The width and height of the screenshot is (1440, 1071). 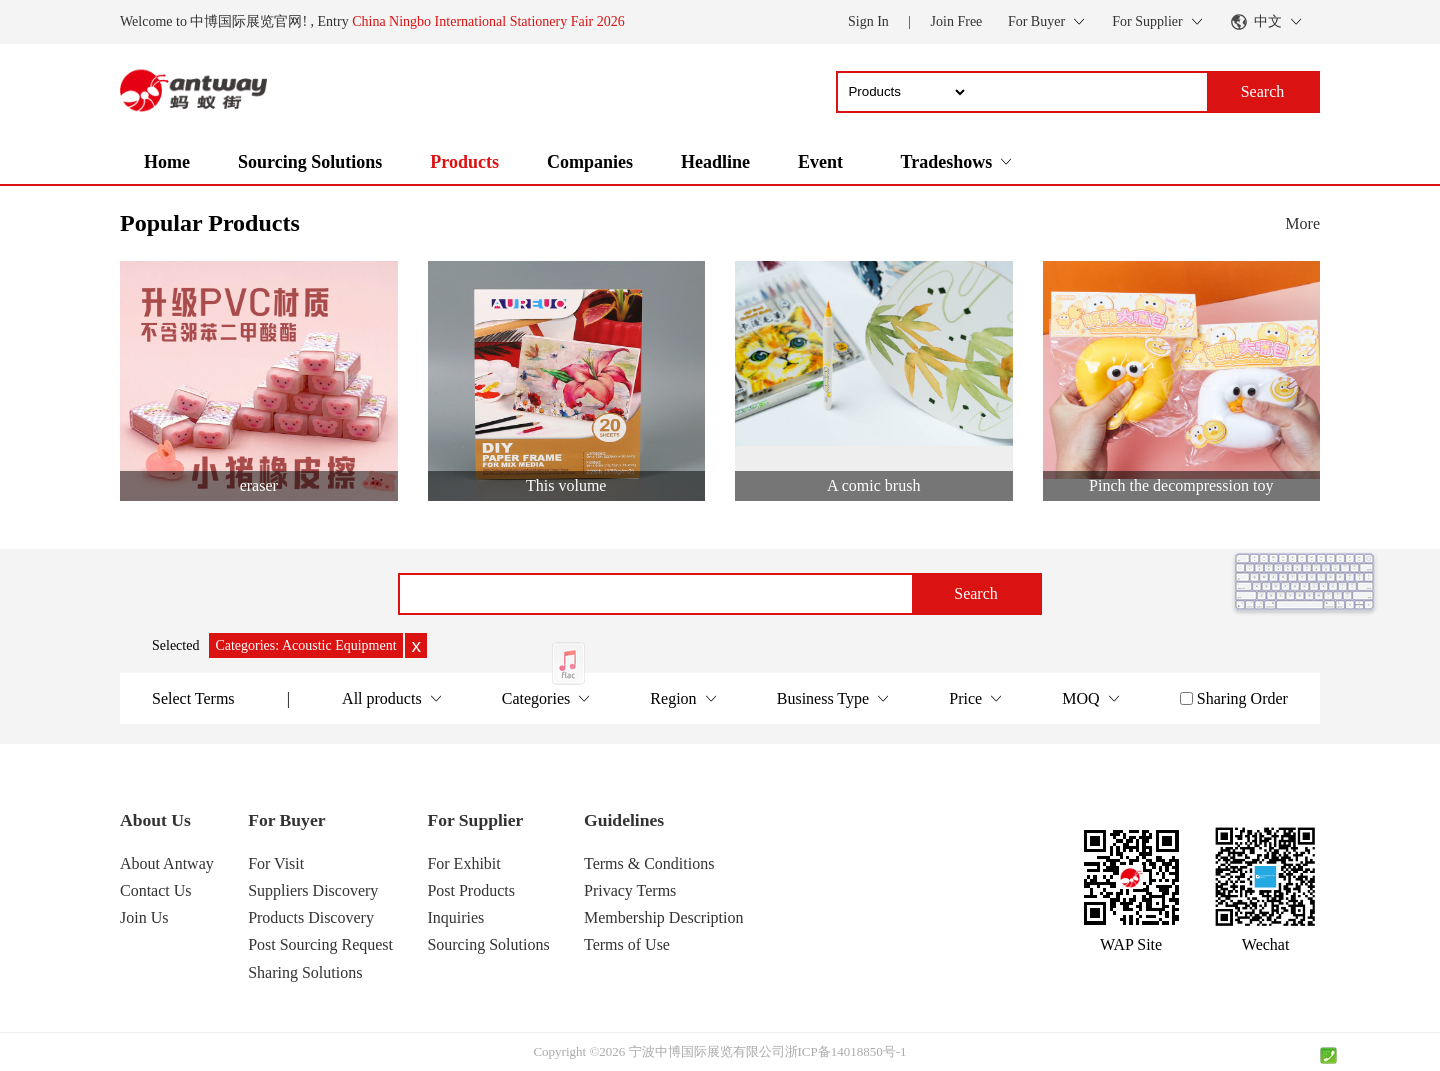 What do you see at coordinates (1328, 1055) in the screenshot?
I see `open the phone or calls app` at bounding box center [1328, 1055].